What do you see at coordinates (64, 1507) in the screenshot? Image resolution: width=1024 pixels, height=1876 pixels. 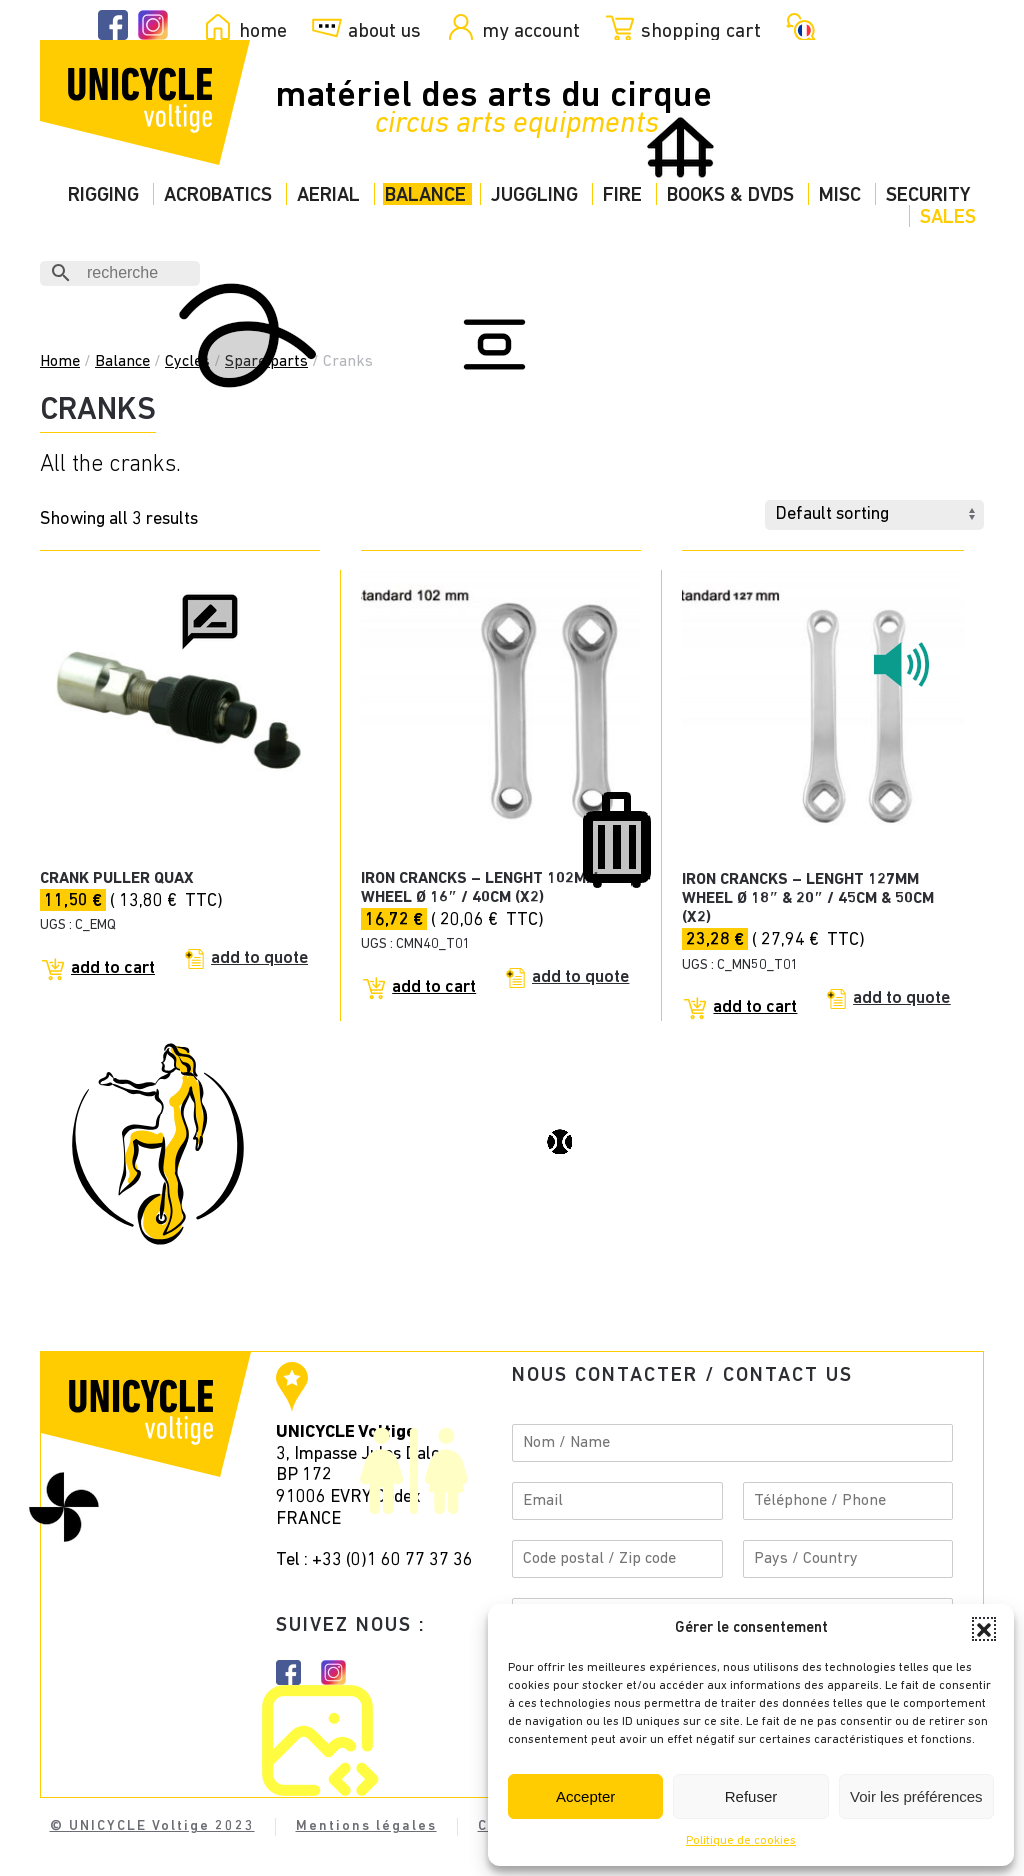 I see `access toys or games section` at bounding box center [64, 1507].